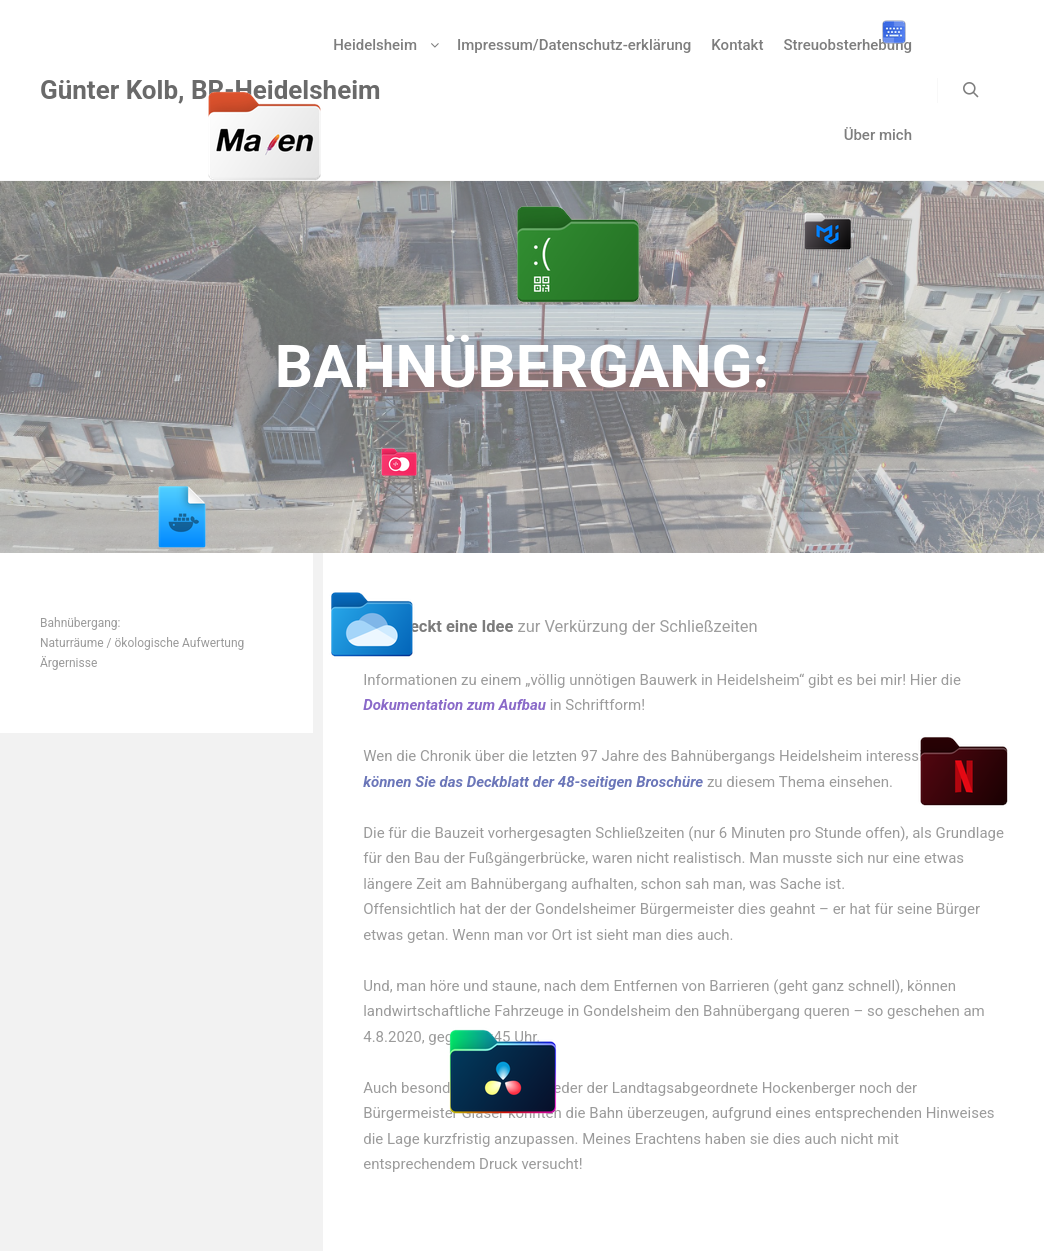  Describe the element at coordinates (264, 139) in the screenshot. I see `folder containing maven project files` at that location.